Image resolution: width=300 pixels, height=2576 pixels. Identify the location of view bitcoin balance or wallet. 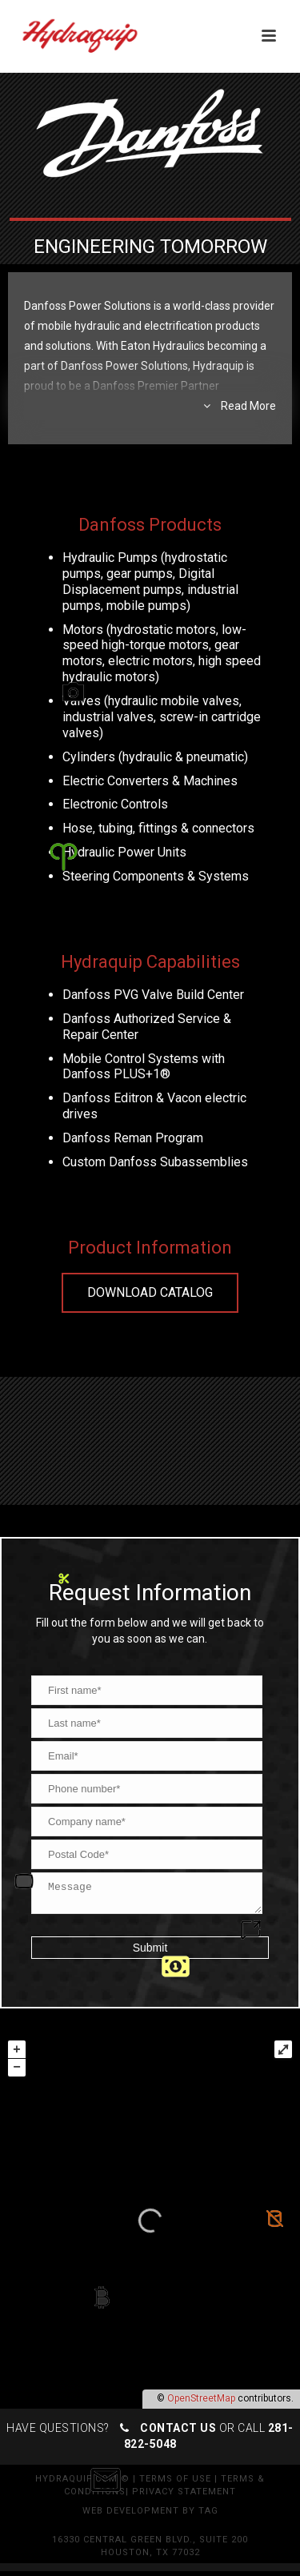
(101, 2297).